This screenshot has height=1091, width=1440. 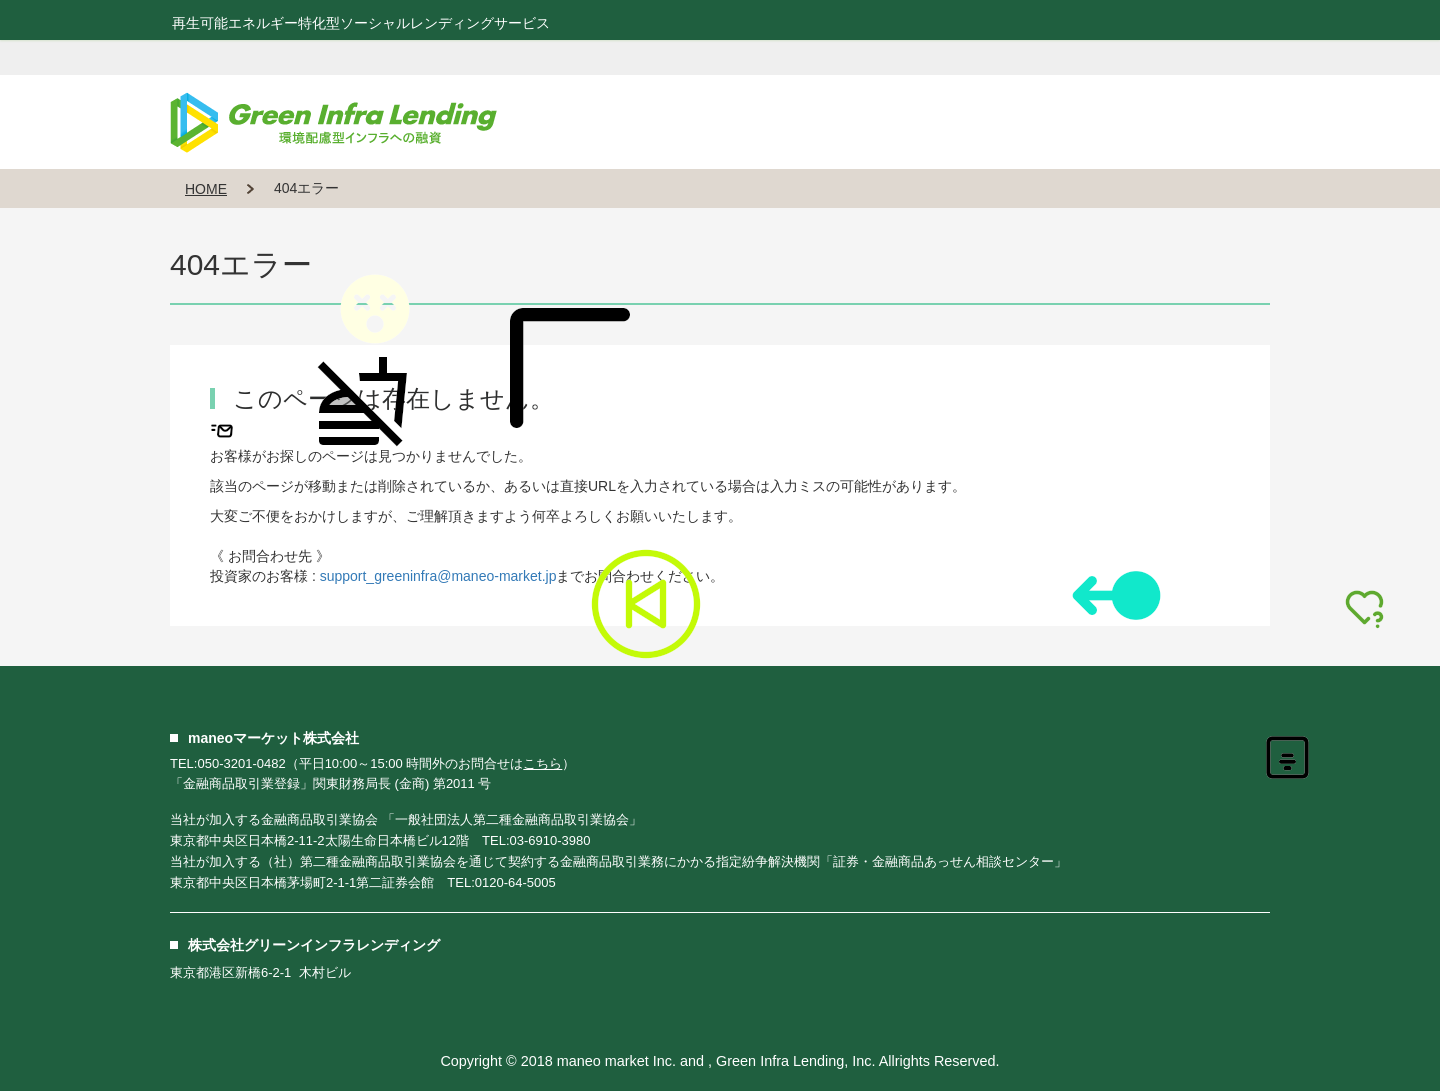 What do you see at coordinates (1364, 607) in the screenshot?
I see `get help about favorites or liked items` at bounding box center [1364, 607].